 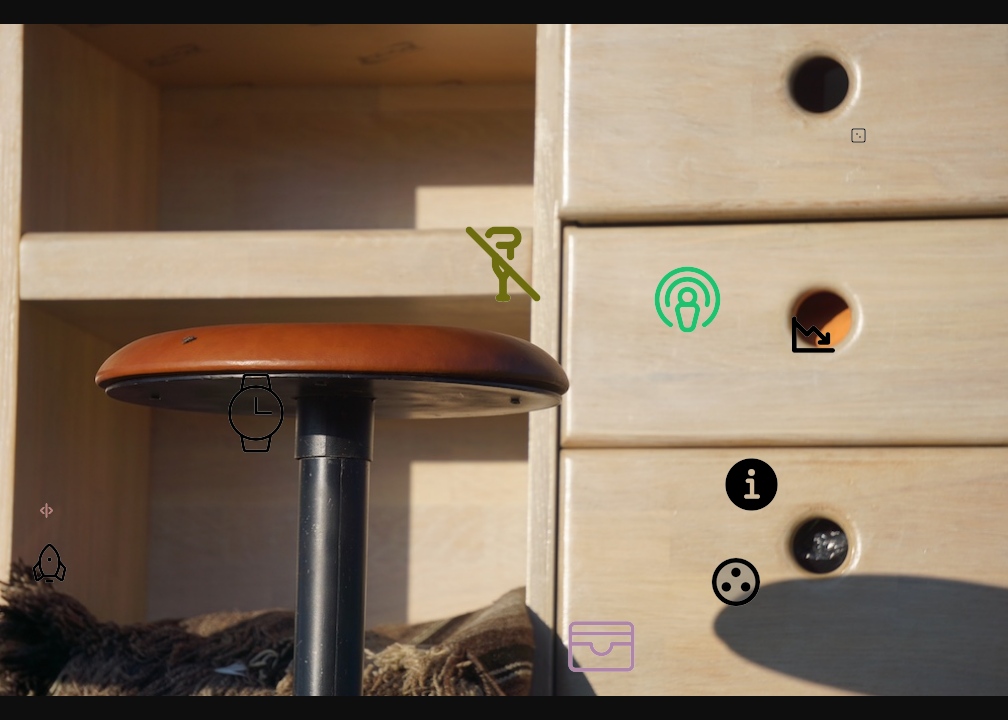 What do you see at coordinates (49, 564) in the screenshot?
I see `launch or deploy an application` at bounding box center [49, 564].